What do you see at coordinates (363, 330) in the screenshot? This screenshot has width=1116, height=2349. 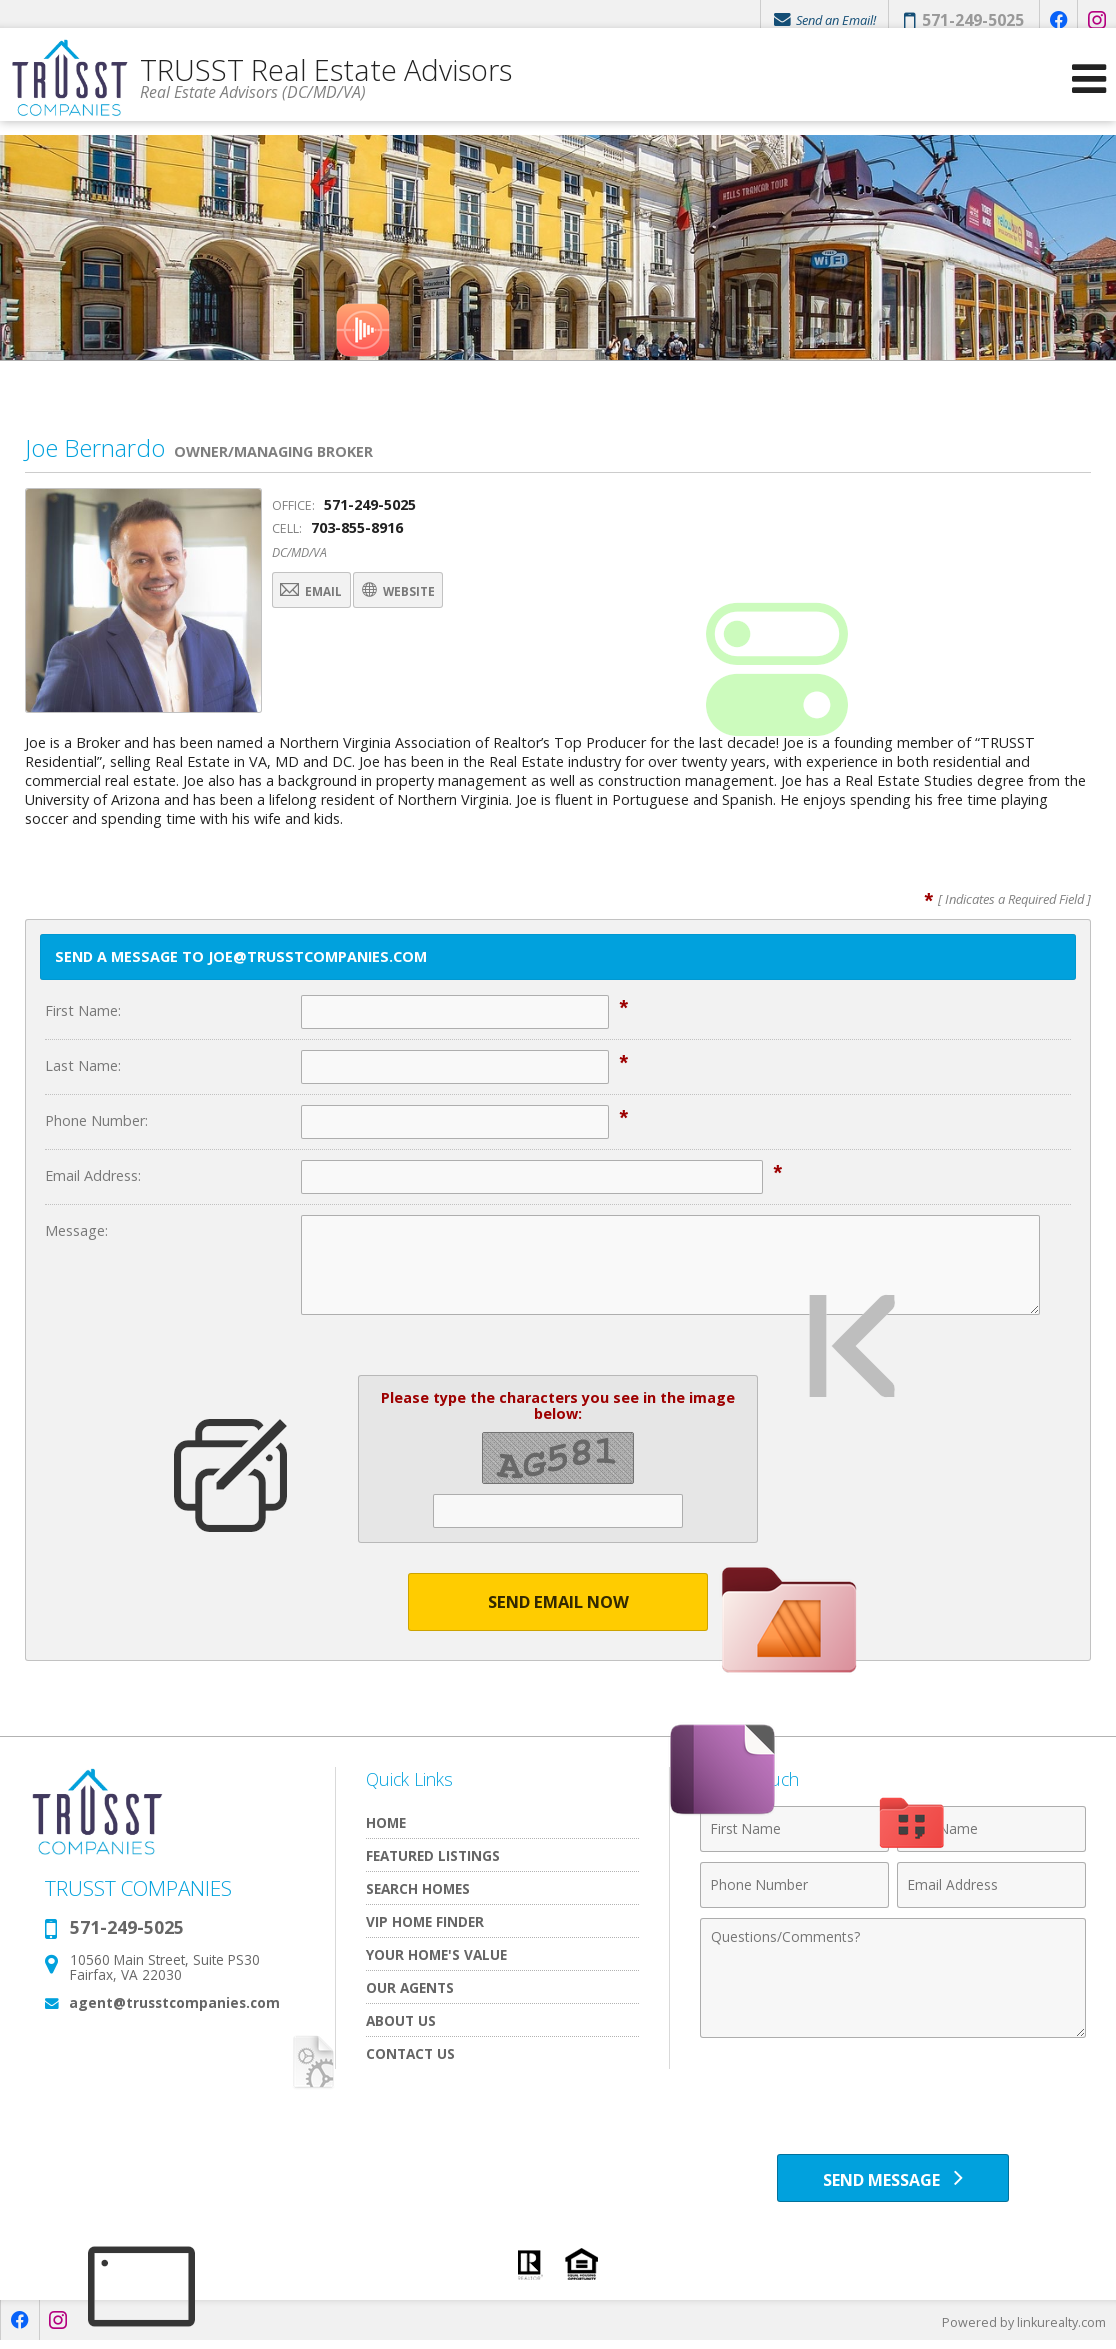 I see `open audiotube music streaming app` at bounding box center [363, 330].